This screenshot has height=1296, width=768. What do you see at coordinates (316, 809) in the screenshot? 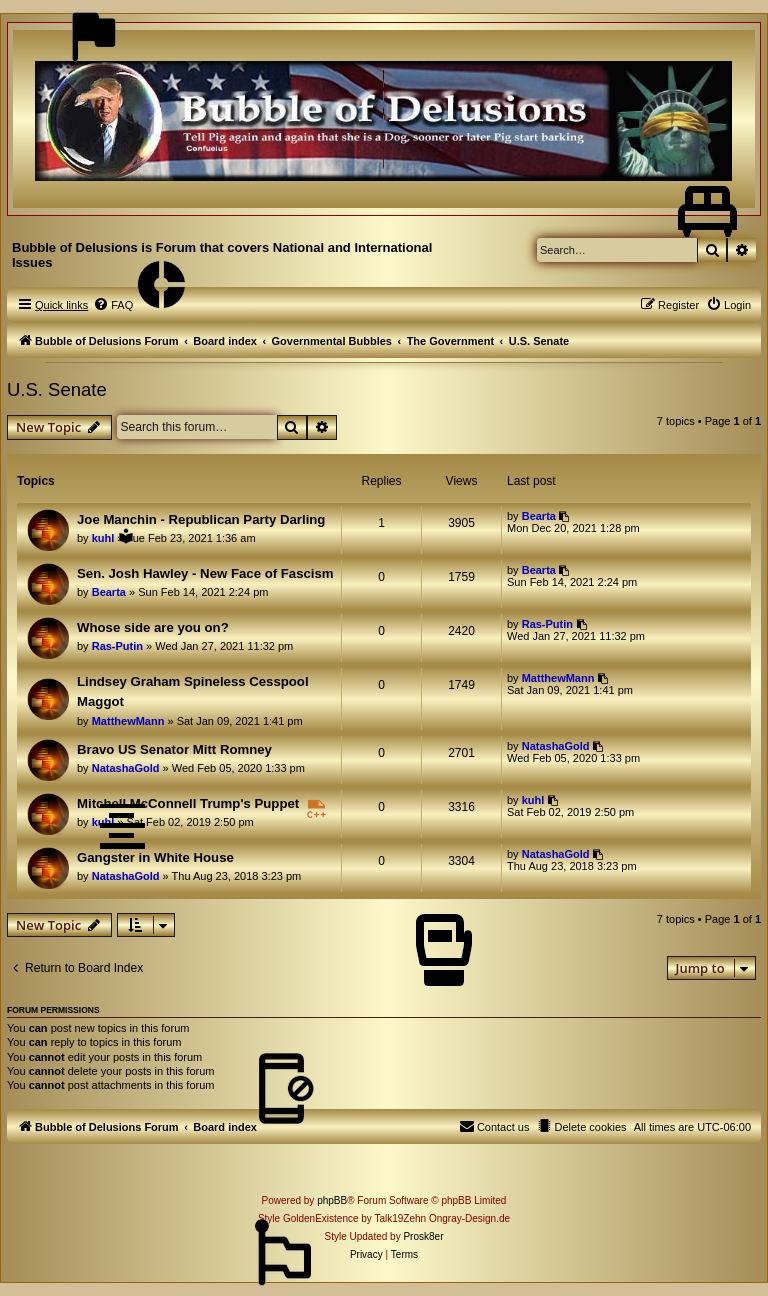
I see `a C++ source code file` at bounding box center [316, 809].